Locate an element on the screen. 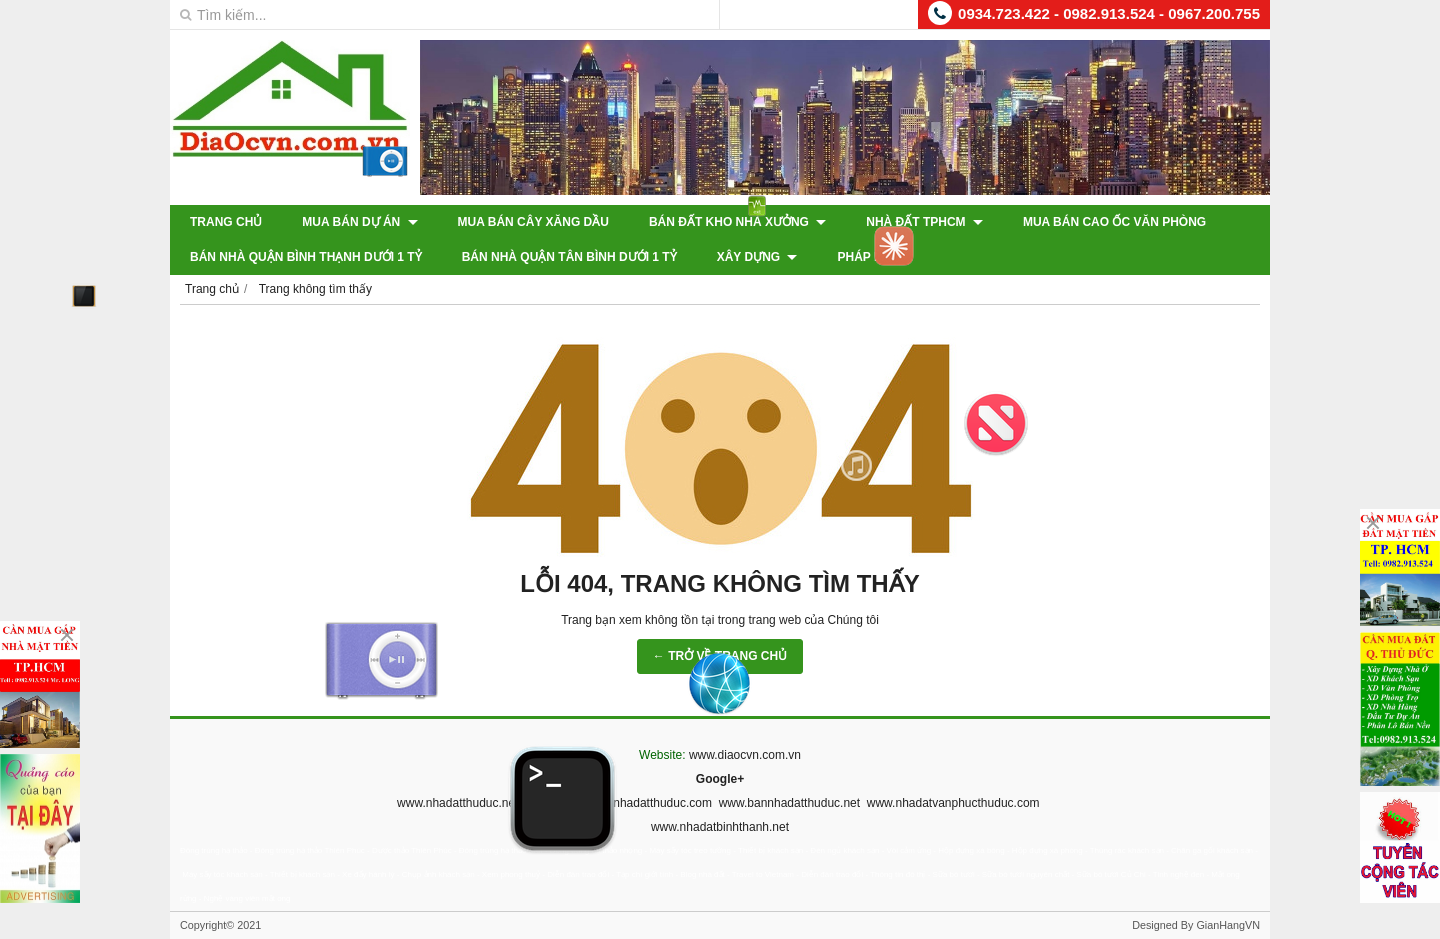 The image size is (1440, 939). open terminal application is located at coordinates (562, 798).